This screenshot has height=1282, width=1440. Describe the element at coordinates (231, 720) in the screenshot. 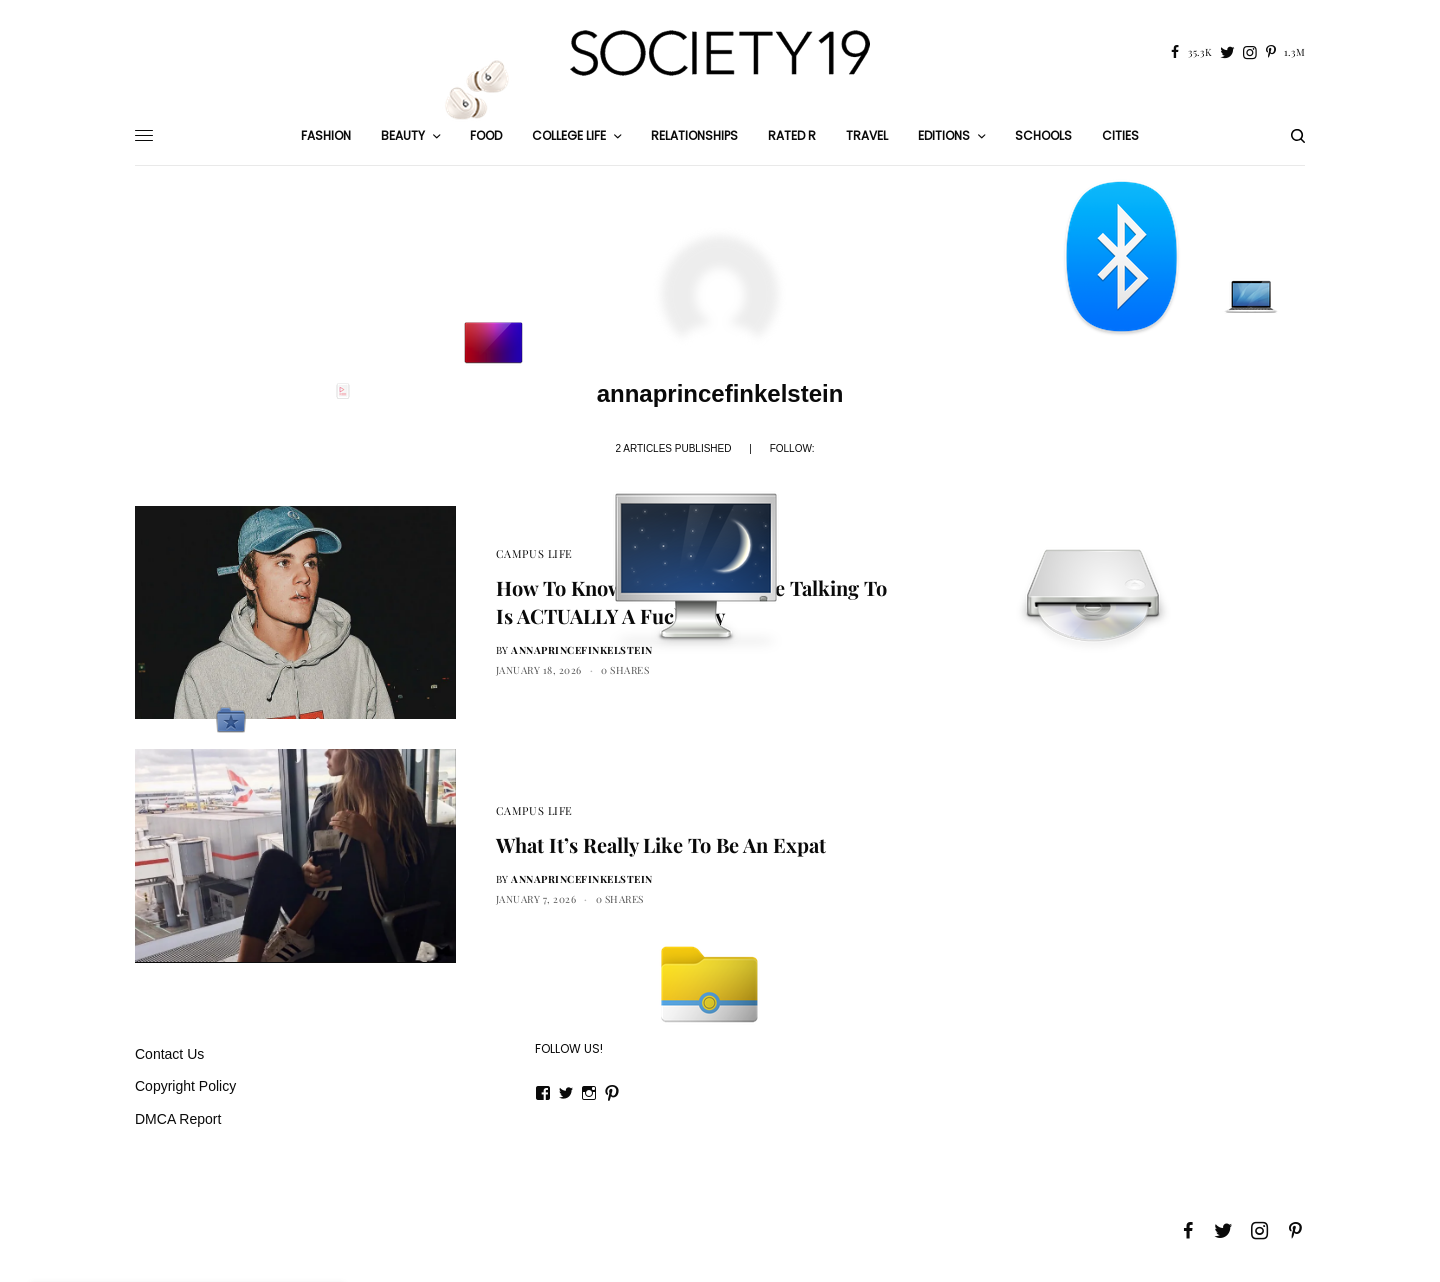

I see `access your favorites folder in the media library` at that location.